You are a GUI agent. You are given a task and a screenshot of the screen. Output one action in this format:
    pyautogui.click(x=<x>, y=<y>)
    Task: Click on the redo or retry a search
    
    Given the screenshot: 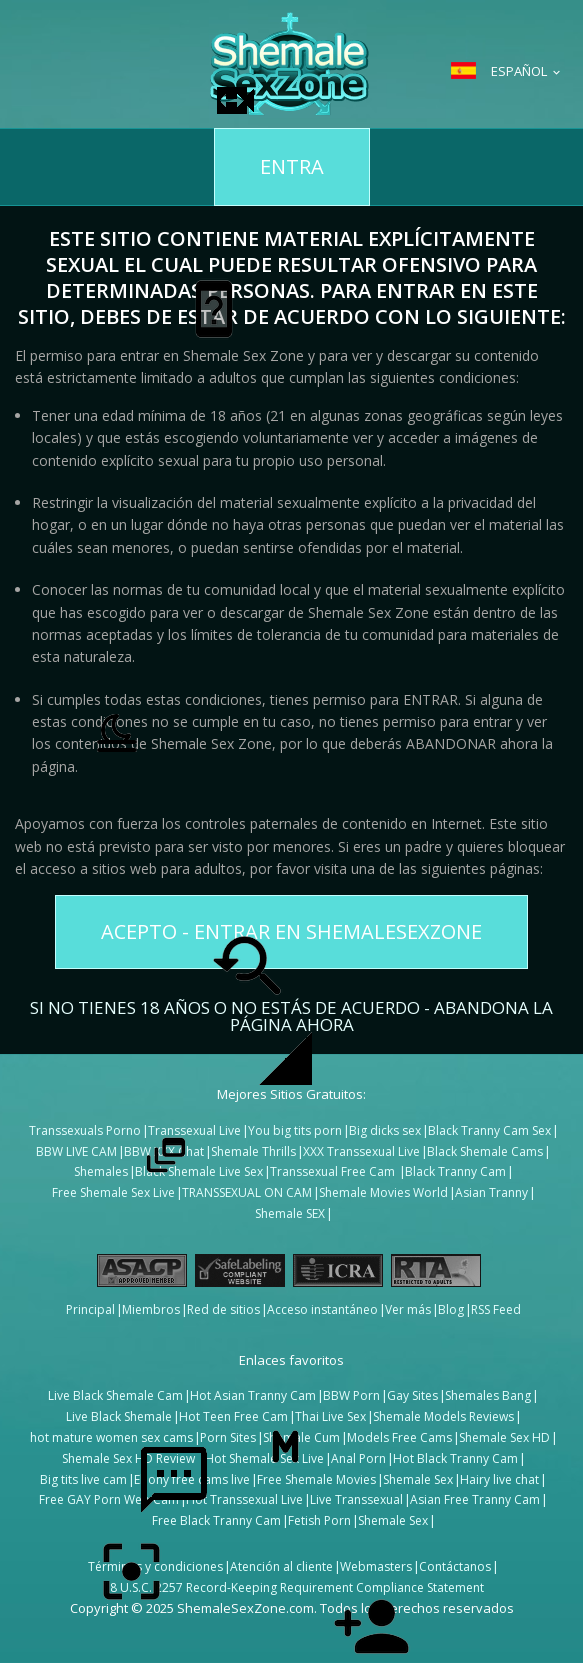 What is the action you would take?
    pyautogui.click(x=248, y=967)
    